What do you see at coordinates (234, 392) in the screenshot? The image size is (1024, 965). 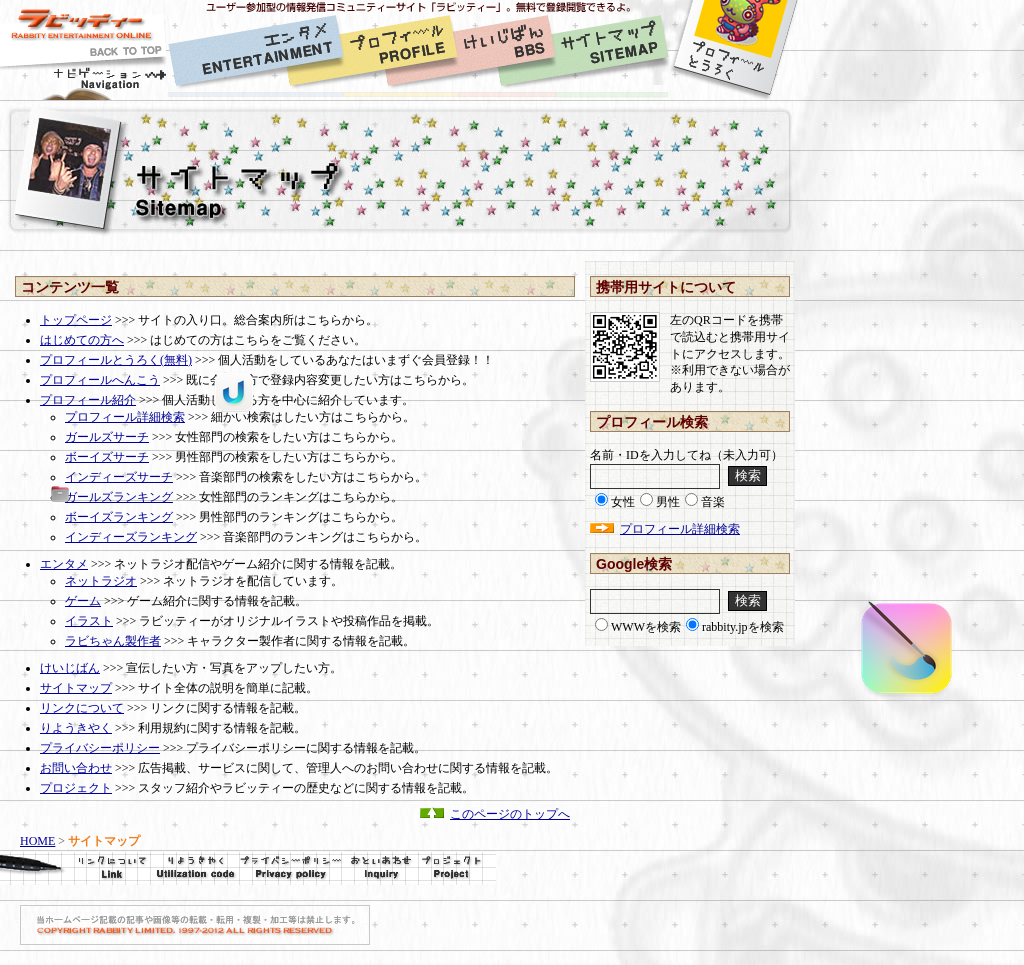 I see `launch ulauncher application` at bounding box center [234, 392].